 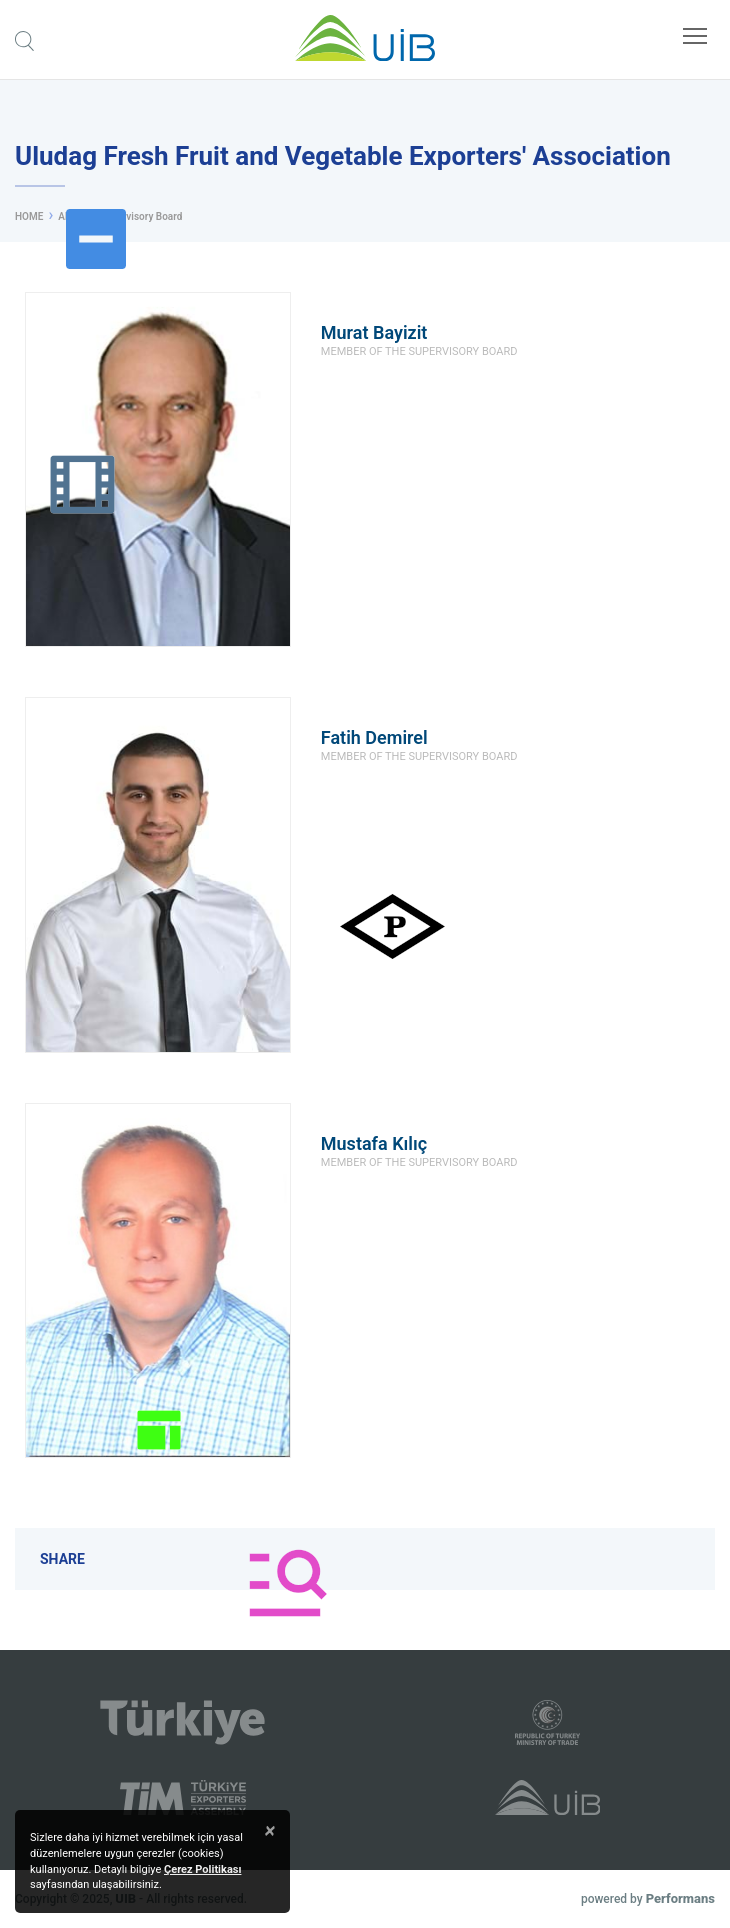 I want to click on switch to grid layout view, so click(x=159, y=1430).